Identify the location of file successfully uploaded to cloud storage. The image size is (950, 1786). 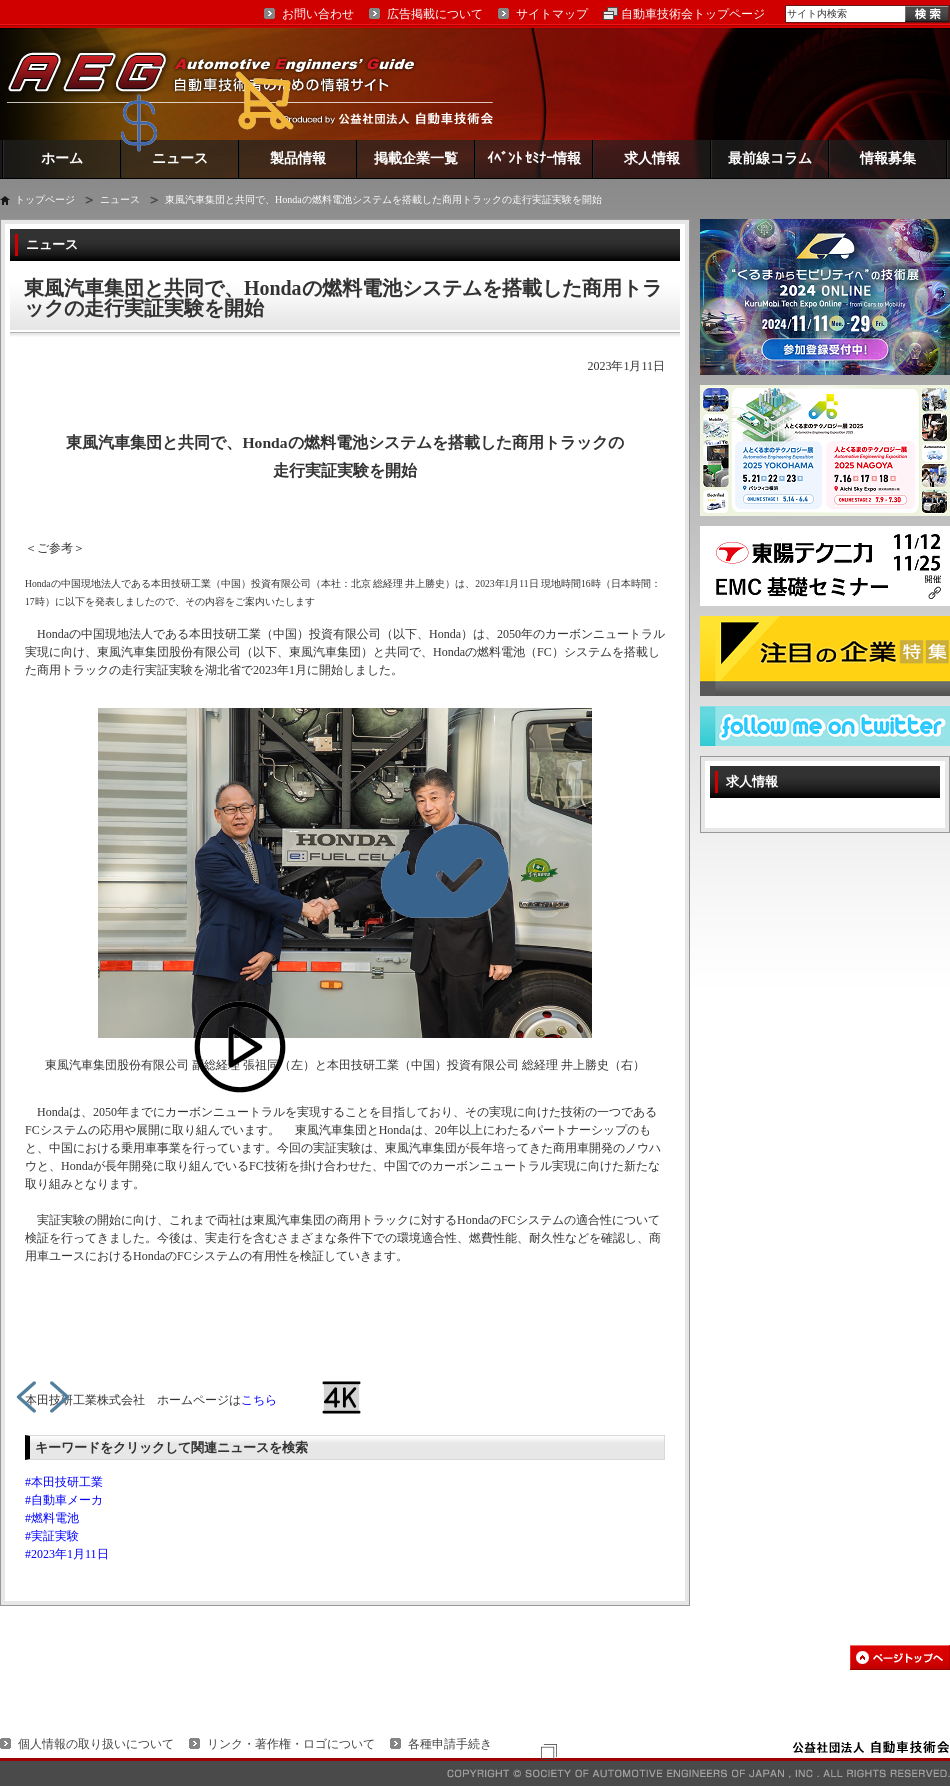
(445, 871).